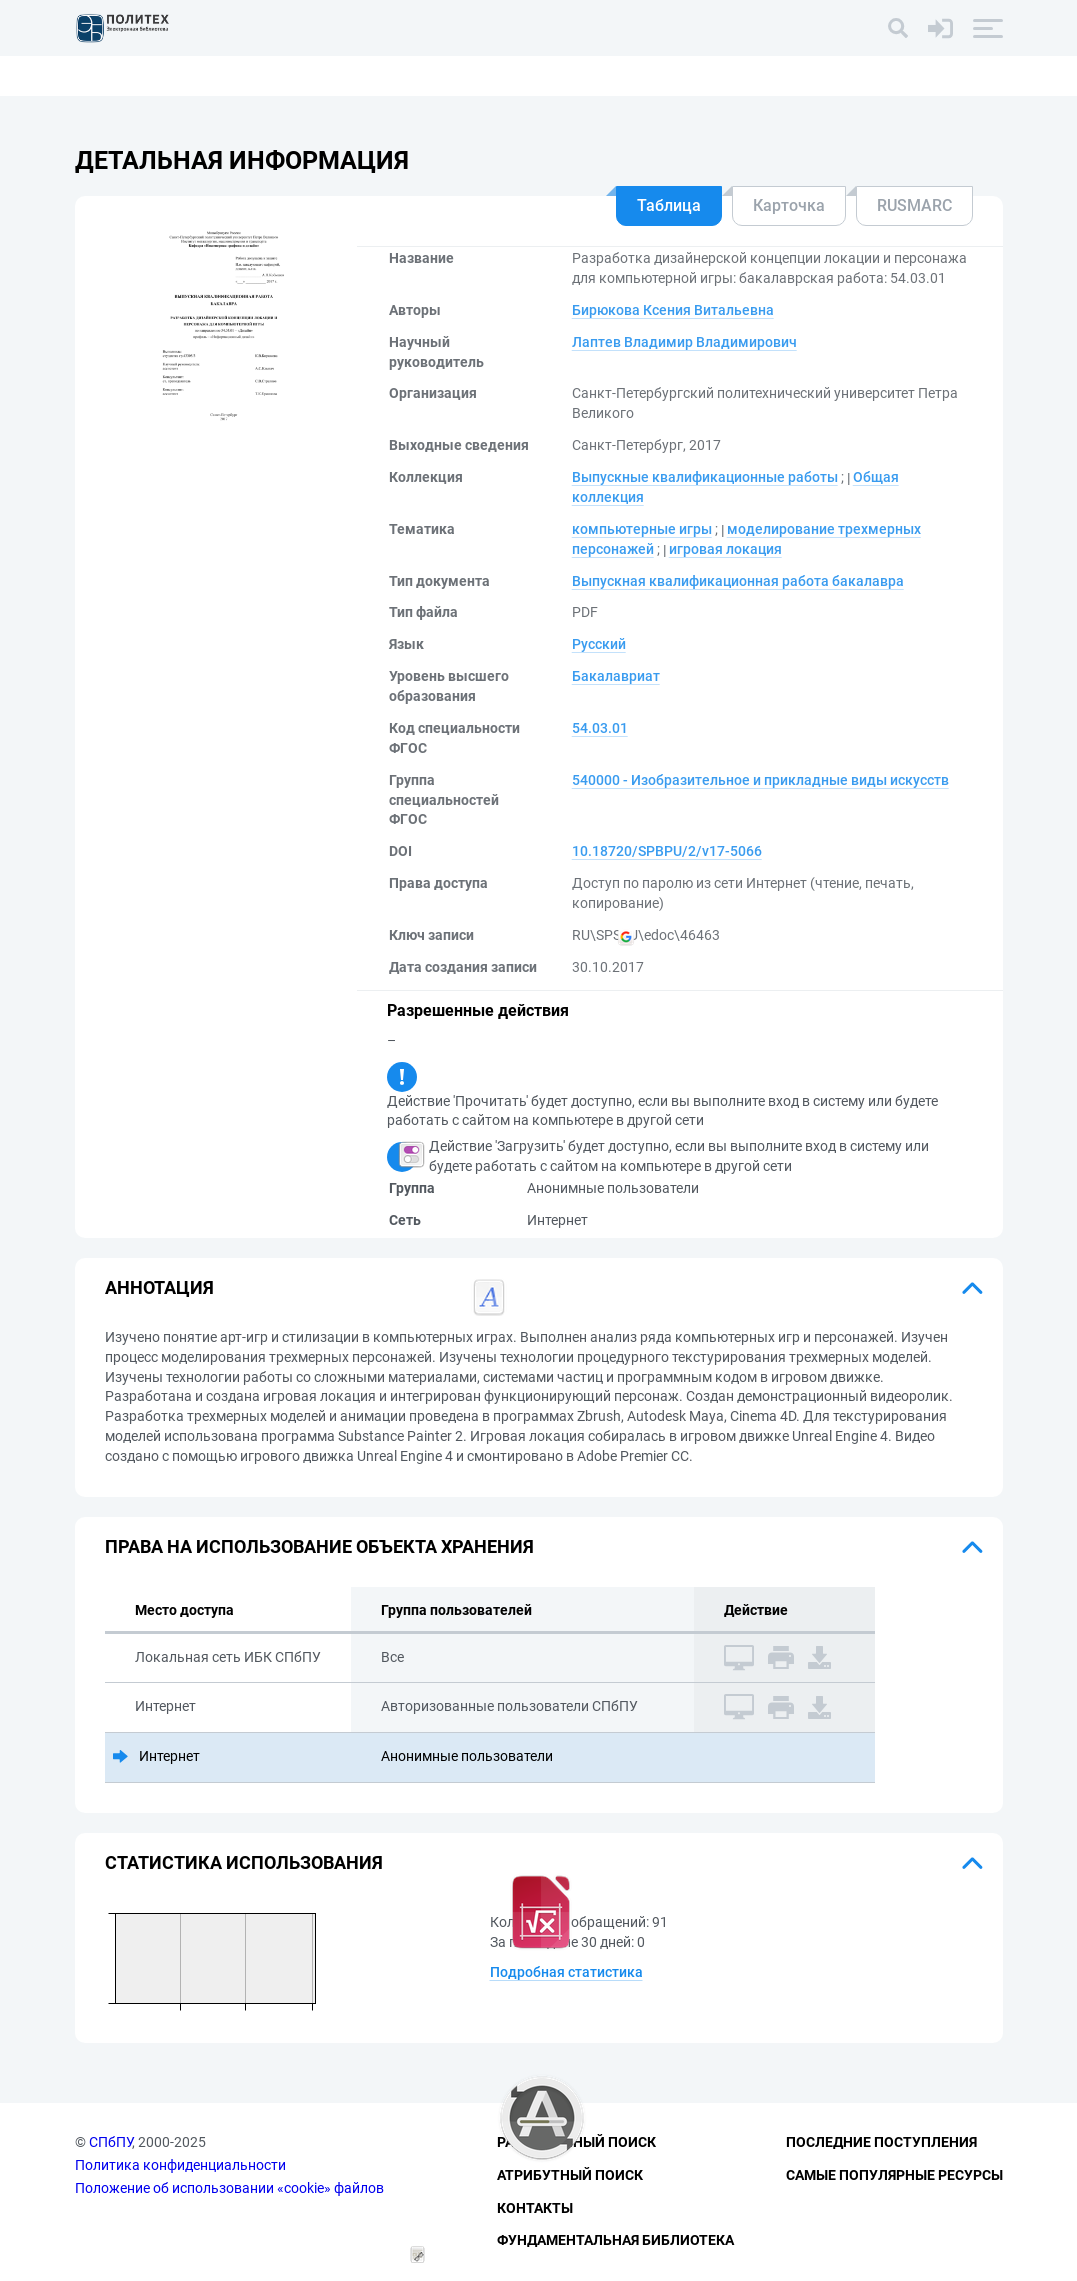 The width and height of the screenshot is (1077, 2281). Describe the element at coordinates (542, 2118) in the screenshot. I see `check for and install software updates` at that location.